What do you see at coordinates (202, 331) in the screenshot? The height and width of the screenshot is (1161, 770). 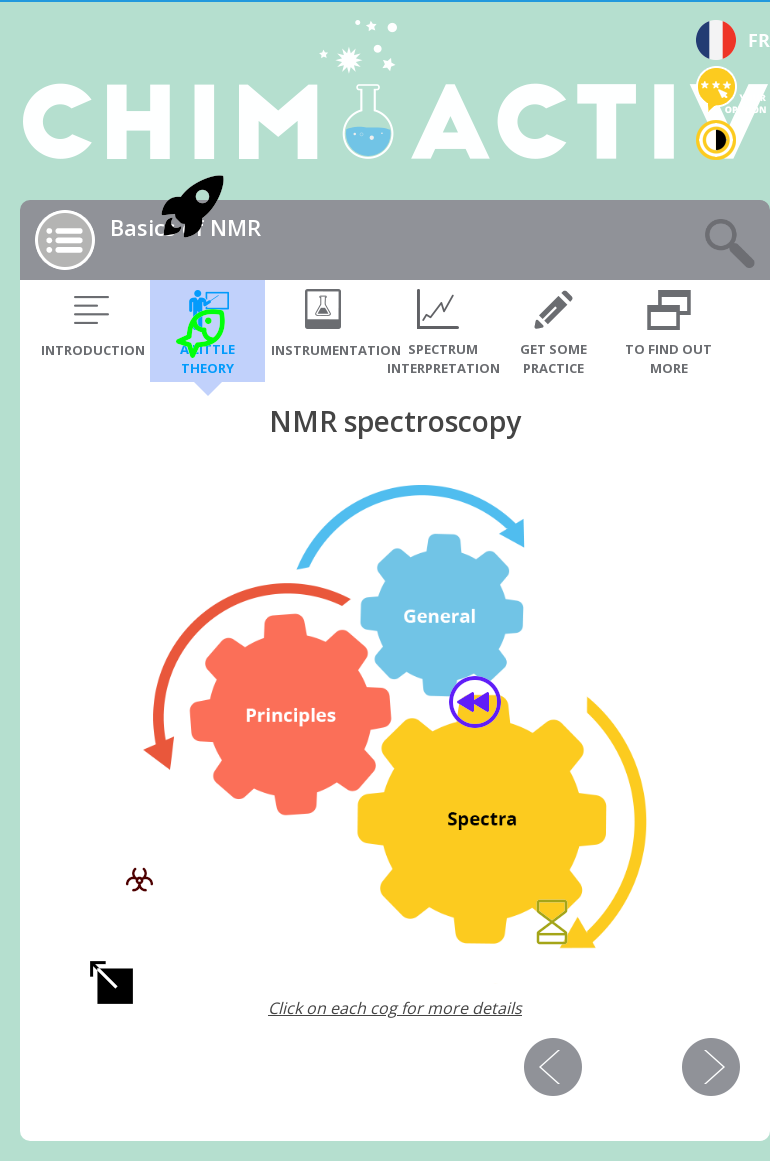 I see `browse seafood or fish-related content` at bounding box center [202, 331].